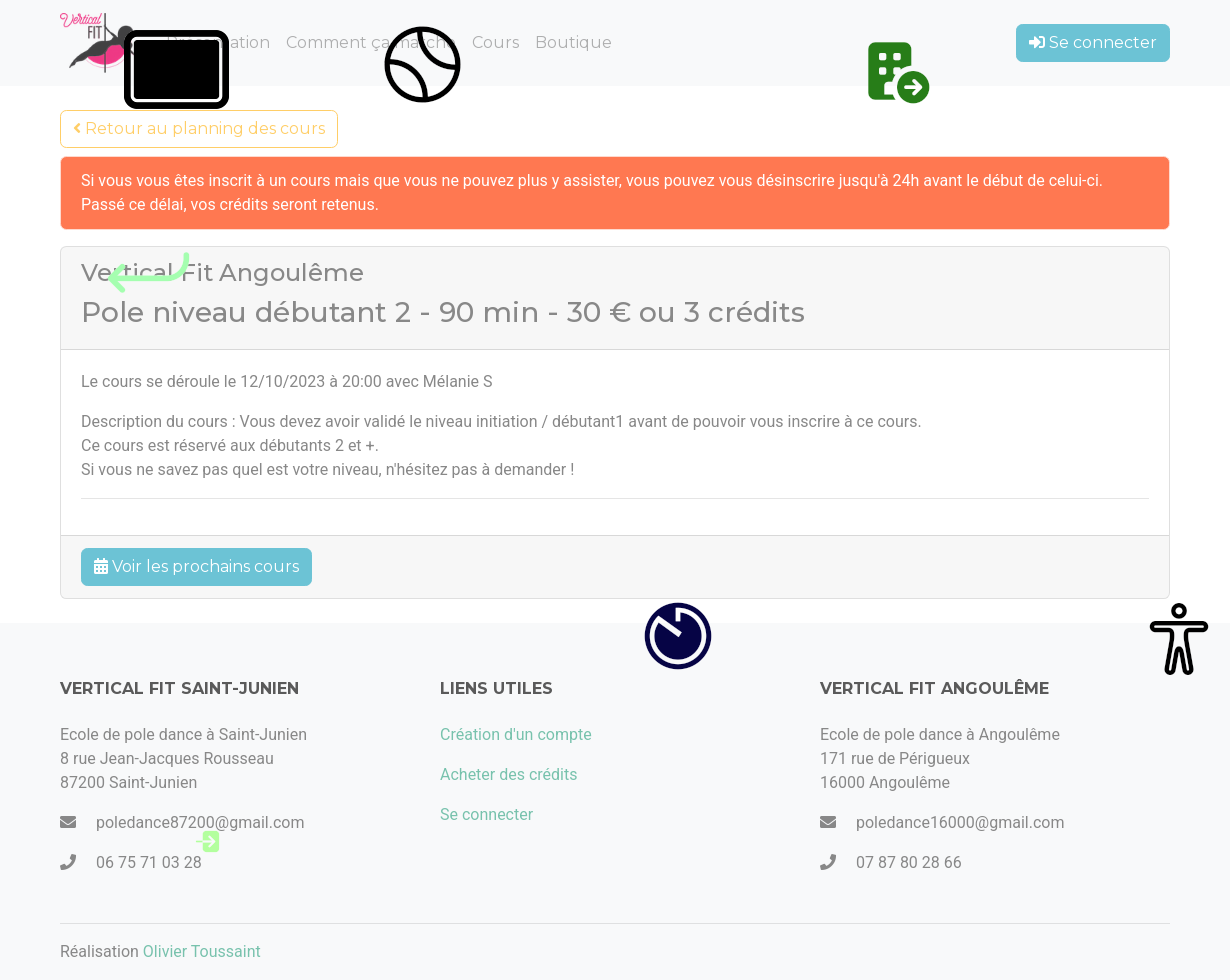  I want to click on access accessibility settings, so click(1179, 639).